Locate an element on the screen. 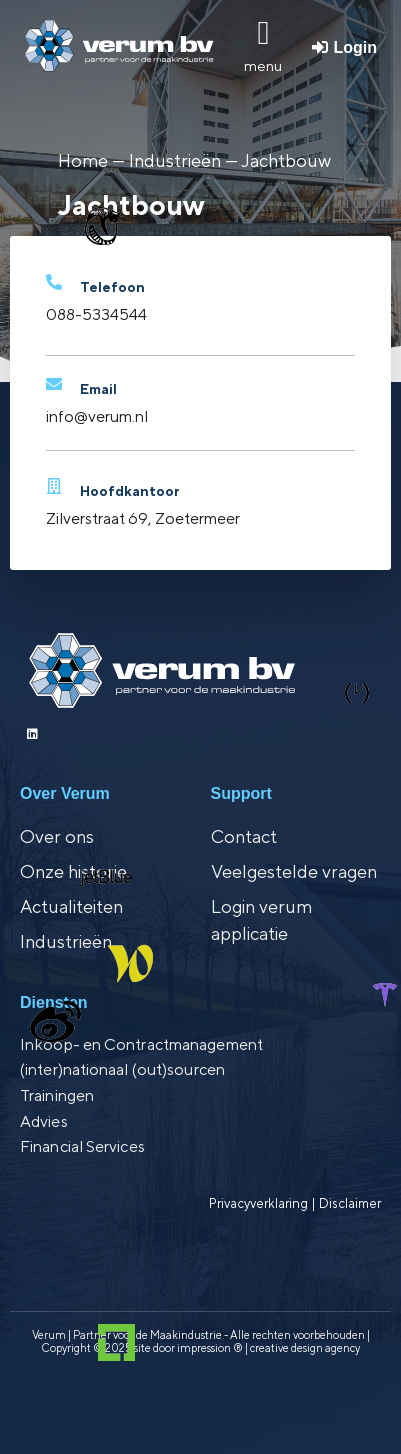 The image size is (401, 1454). open GNU IceCat browser is located at coordinates (103, 226).